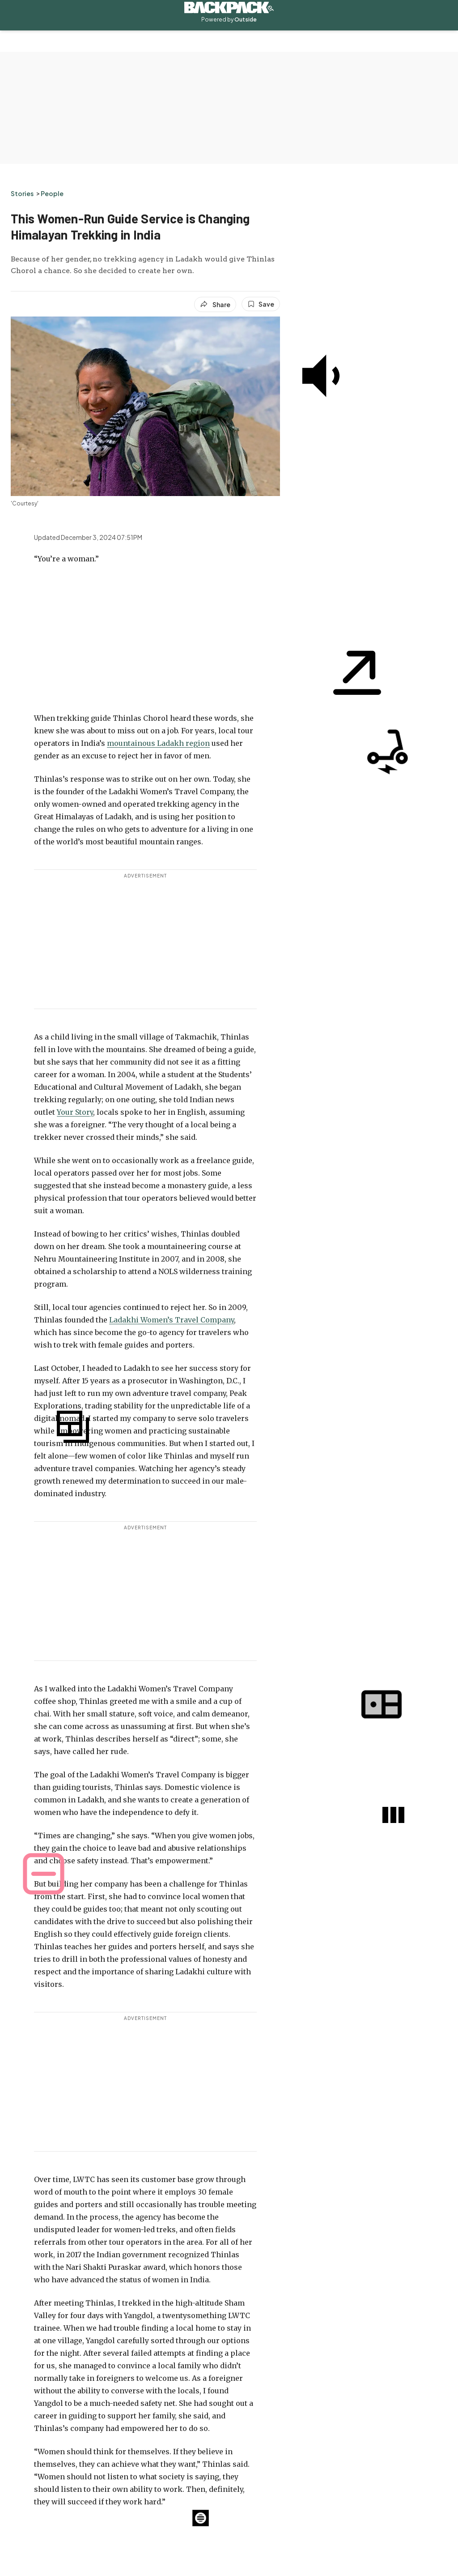 The image size is (458, 2576). I want to click on switch to week view in calendar, so click(394, 1815).